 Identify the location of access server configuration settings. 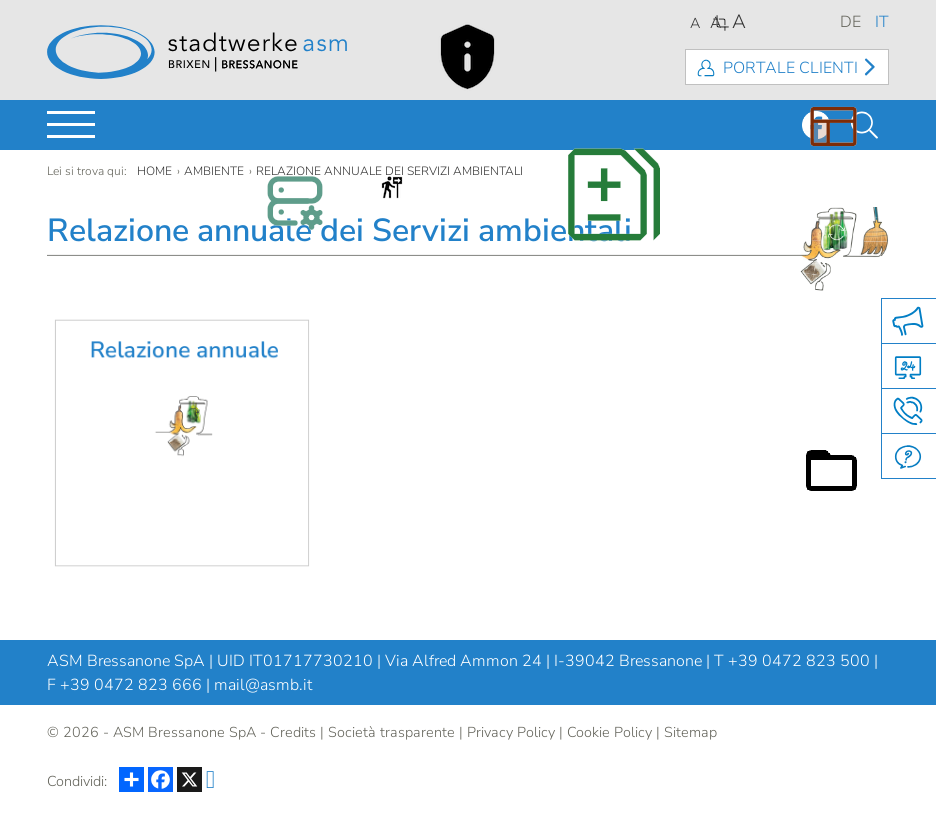
(295, 201).